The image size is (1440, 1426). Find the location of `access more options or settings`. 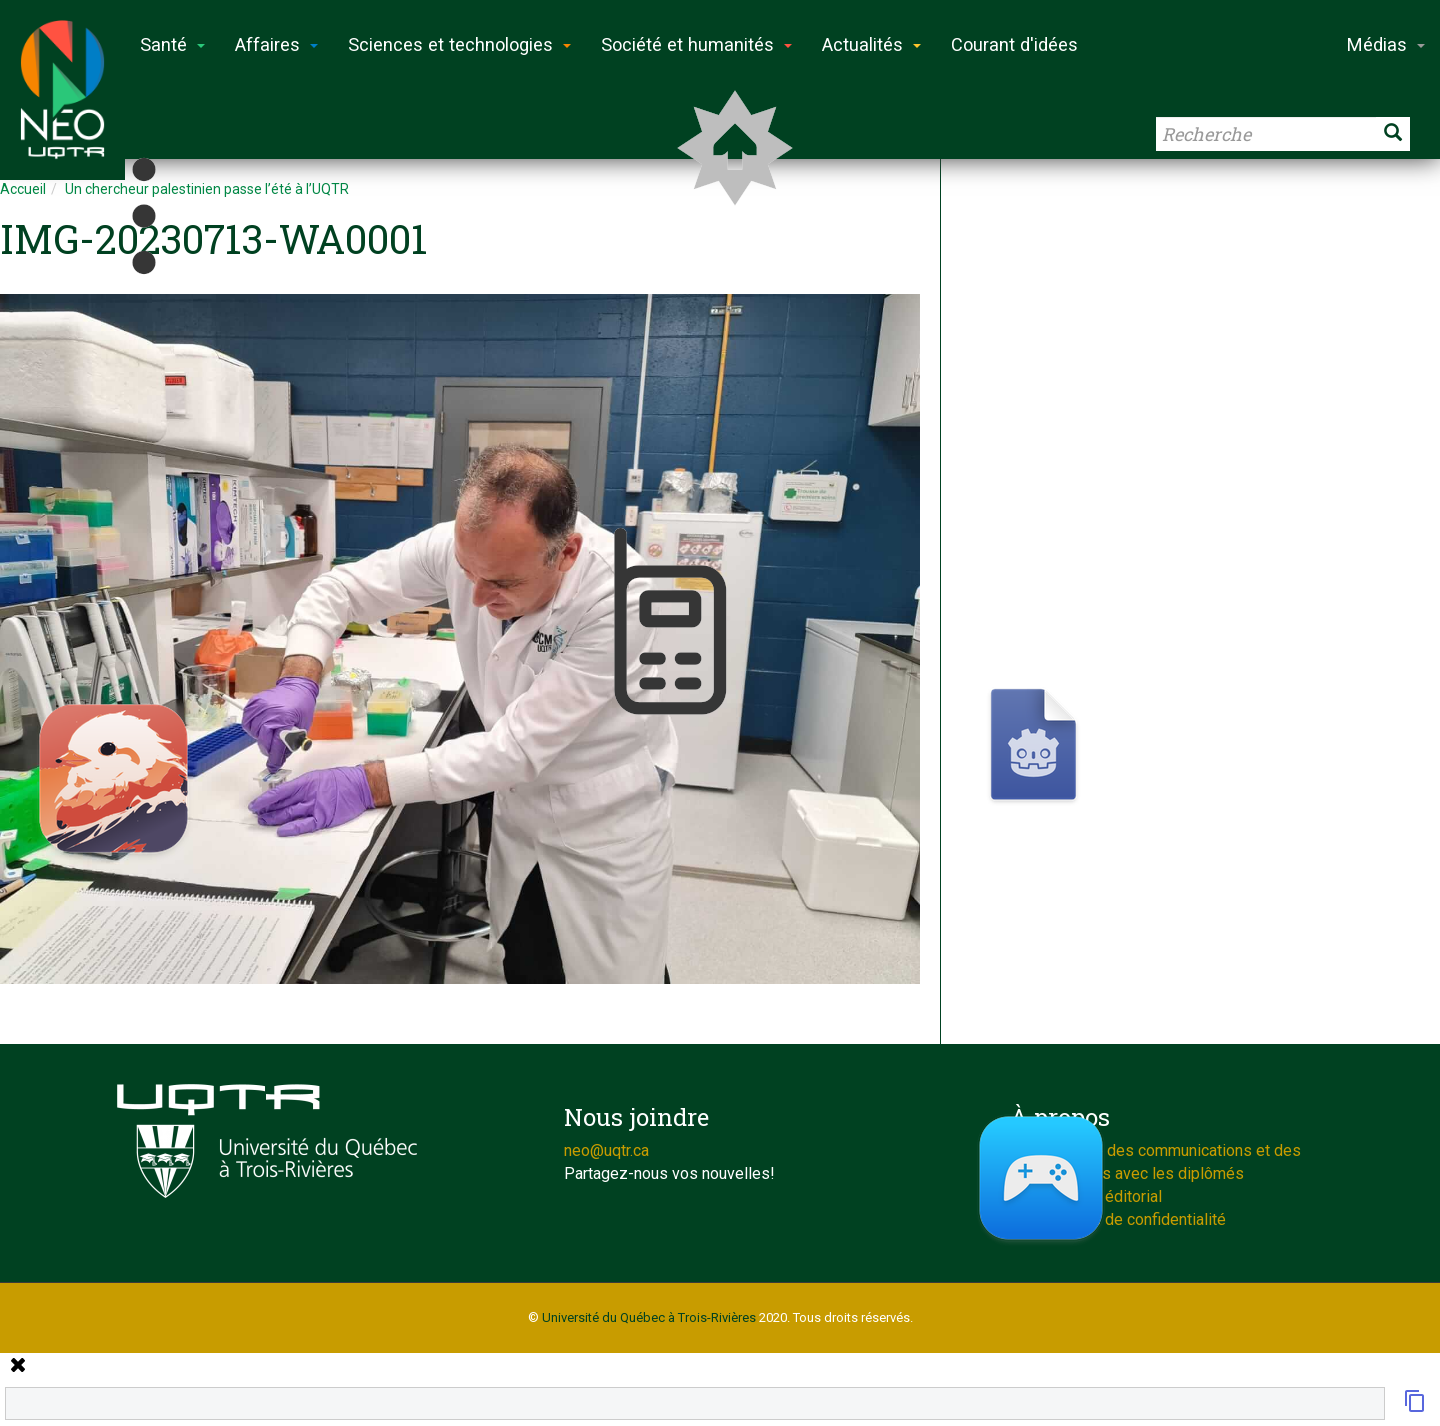

access more options or settings is located at coordinates (144, 216).